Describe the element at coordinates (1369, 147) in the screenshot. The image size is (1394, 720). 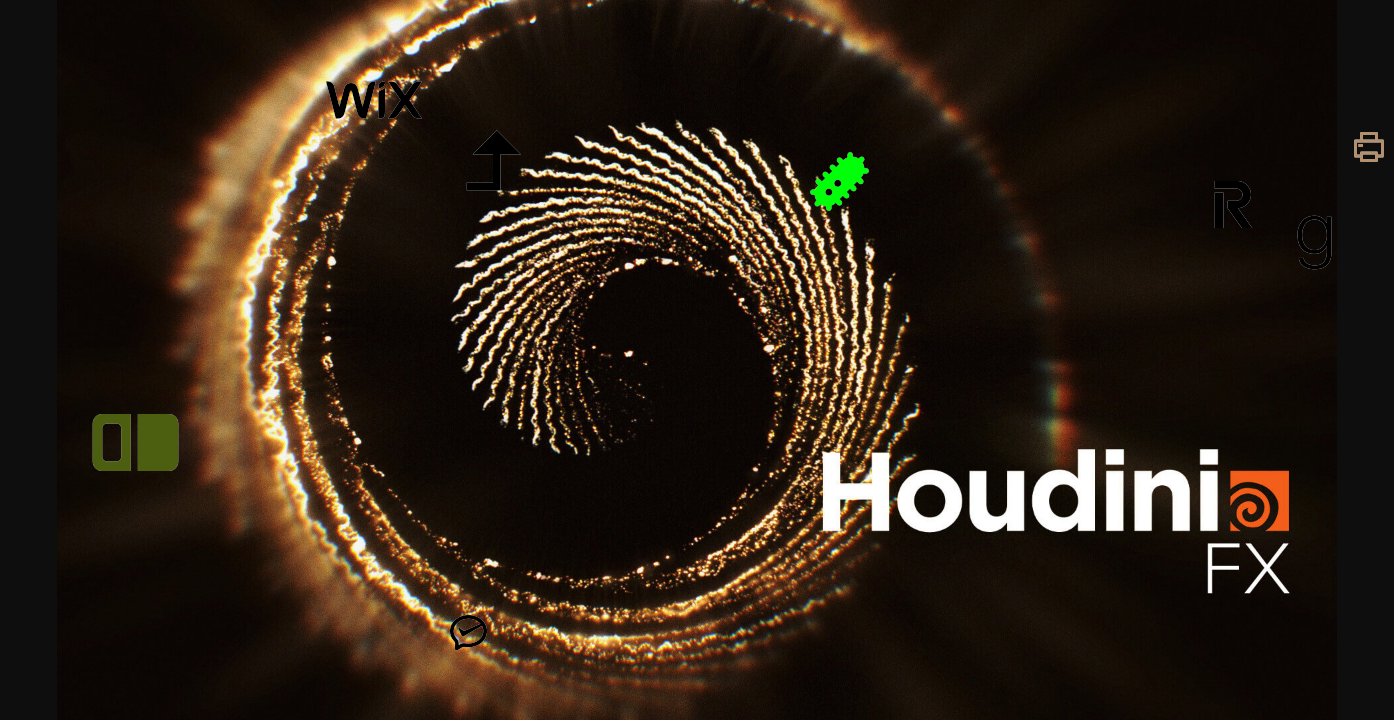
I see `print the current document` at that location.